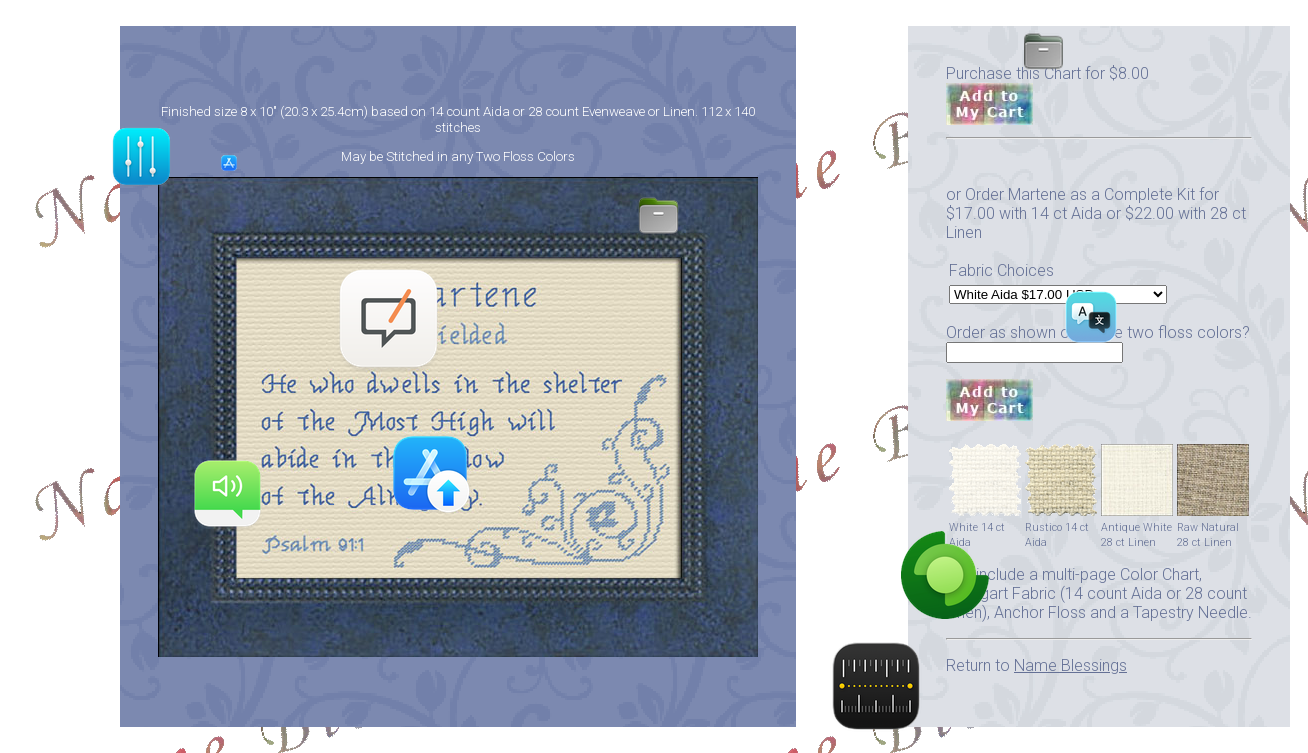 This screenshot has height=753, width=1308. Describe the element at coordinates (1043, 50) in the screenshot. I see `open the file manager application` at that location.